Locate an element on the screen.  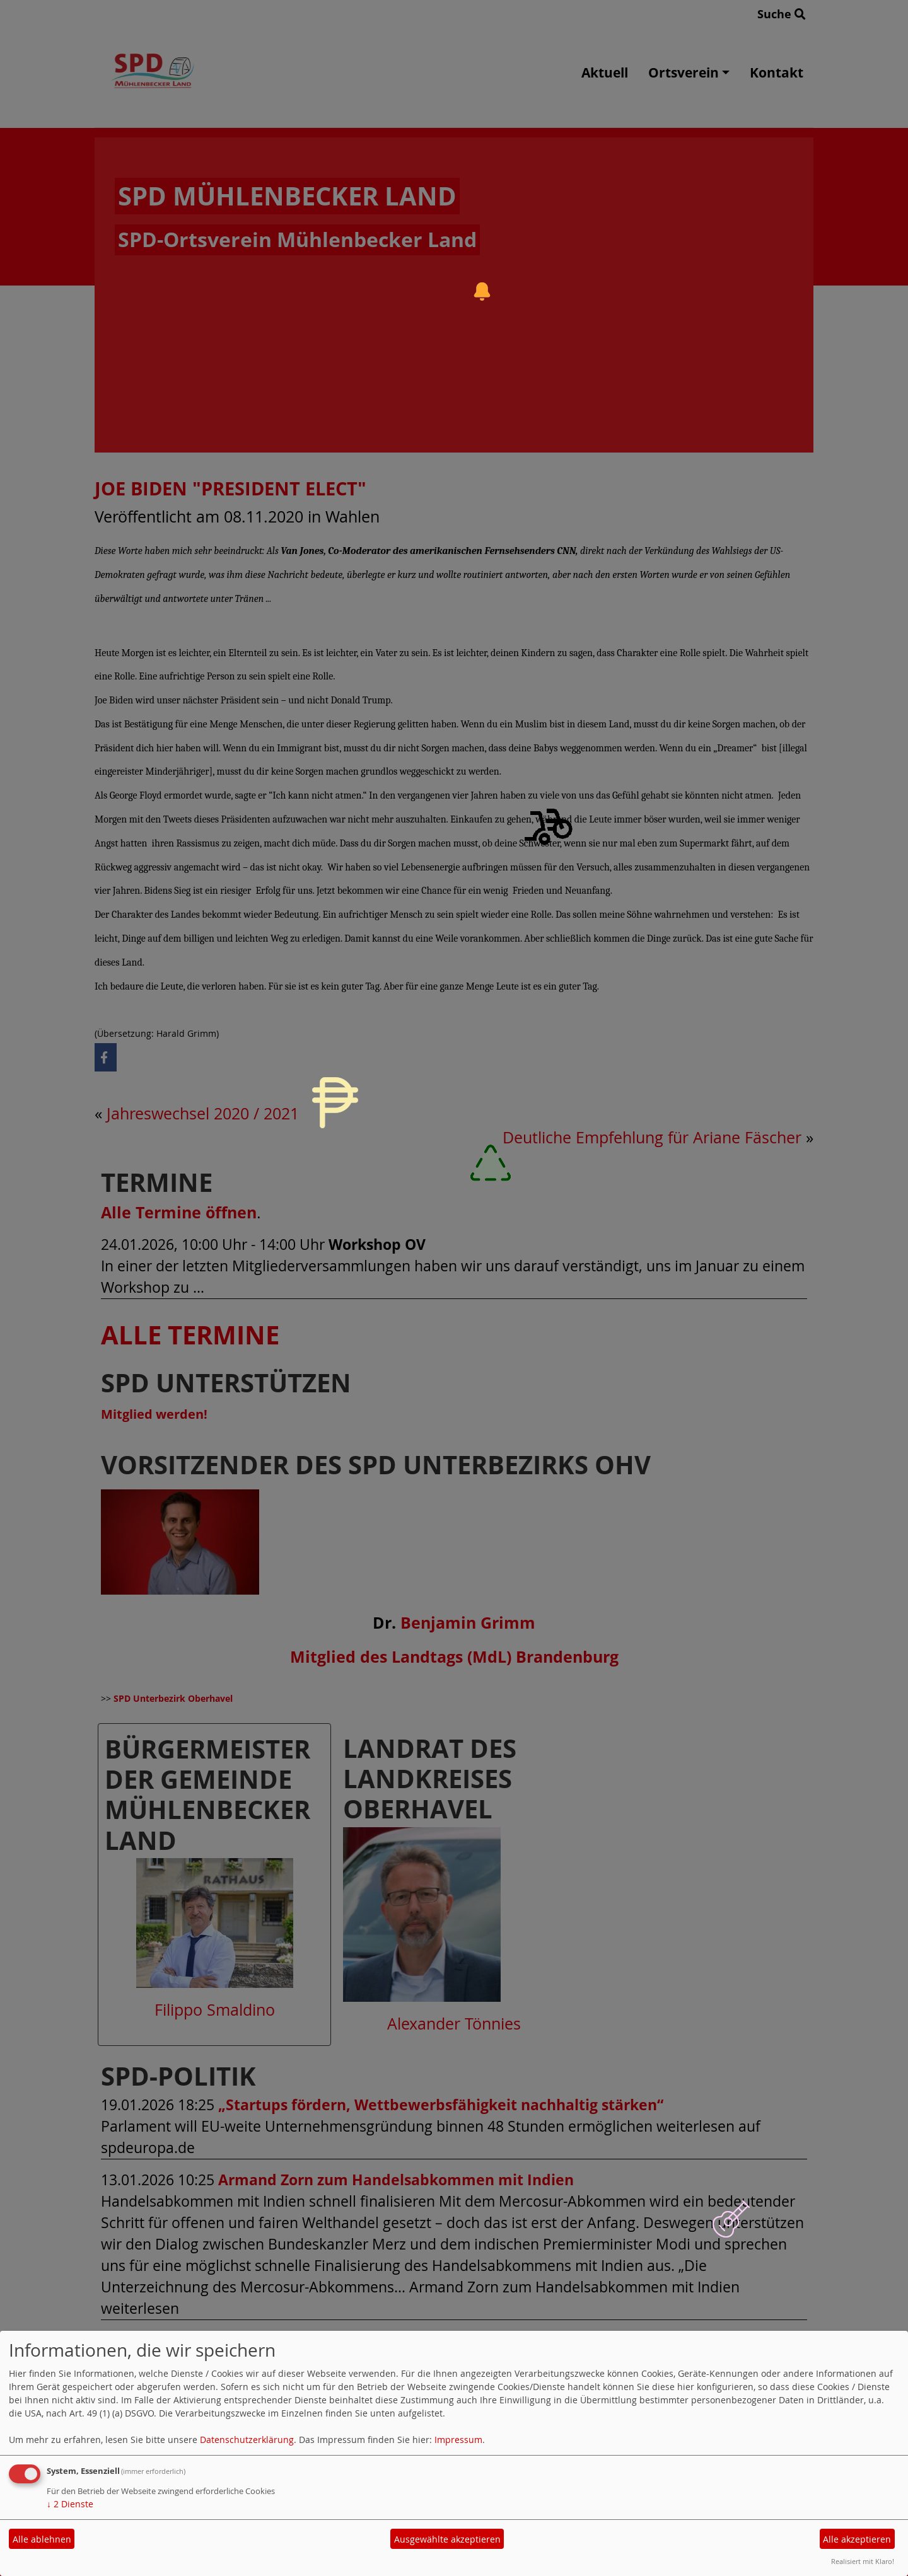
access music or audio content is located at coordinates (731, 2219).